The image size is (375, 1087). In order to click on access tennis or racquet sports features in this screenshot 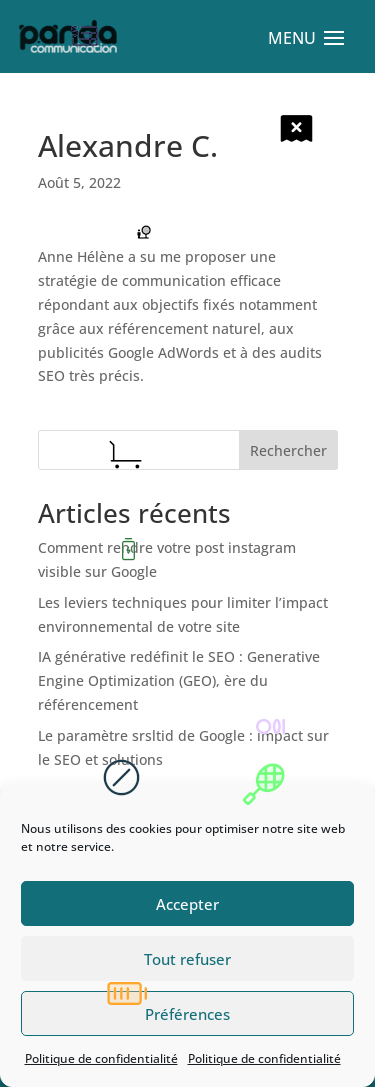, I will do `click(263, 785)`.